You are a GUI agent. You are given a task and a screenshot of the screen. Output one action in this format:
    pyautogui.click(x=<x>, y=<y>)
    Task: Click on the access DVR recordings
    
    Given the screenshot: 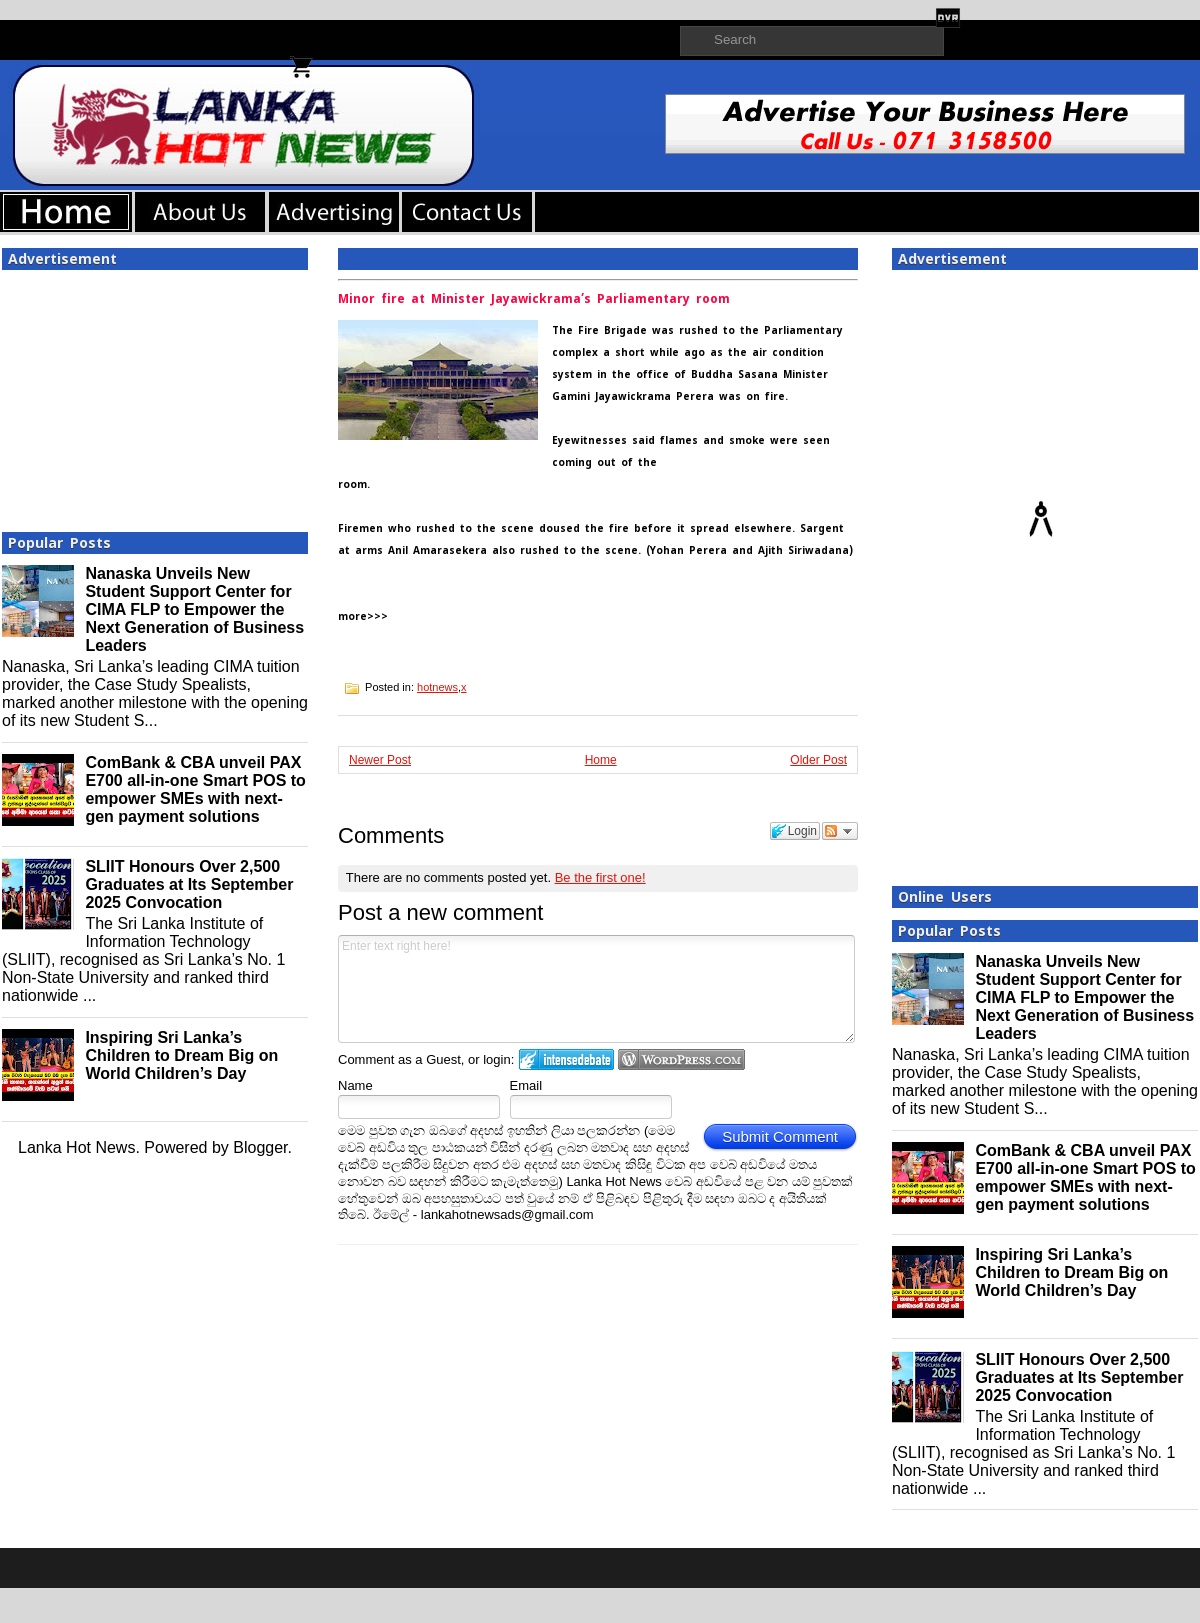 What is the action you would take?
    pyautogui.click(x=948, y=18)
    